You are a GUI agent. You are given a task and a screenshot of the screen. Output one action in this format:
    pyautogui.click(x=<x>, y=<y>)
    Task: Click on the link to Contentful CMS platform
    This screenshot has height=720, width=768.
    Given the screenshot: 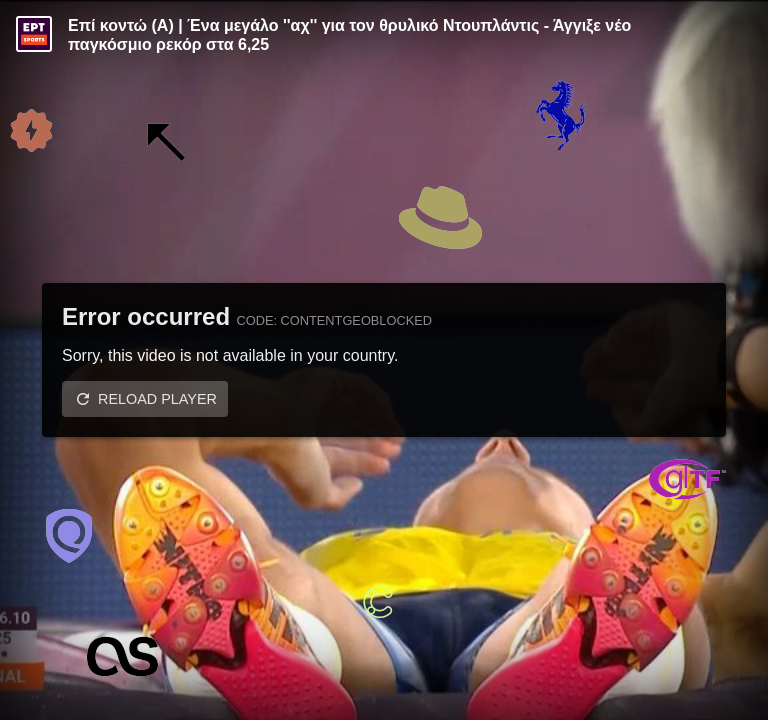 What is the action you would take?
    pyautogui.click(x=378, y=602)
    